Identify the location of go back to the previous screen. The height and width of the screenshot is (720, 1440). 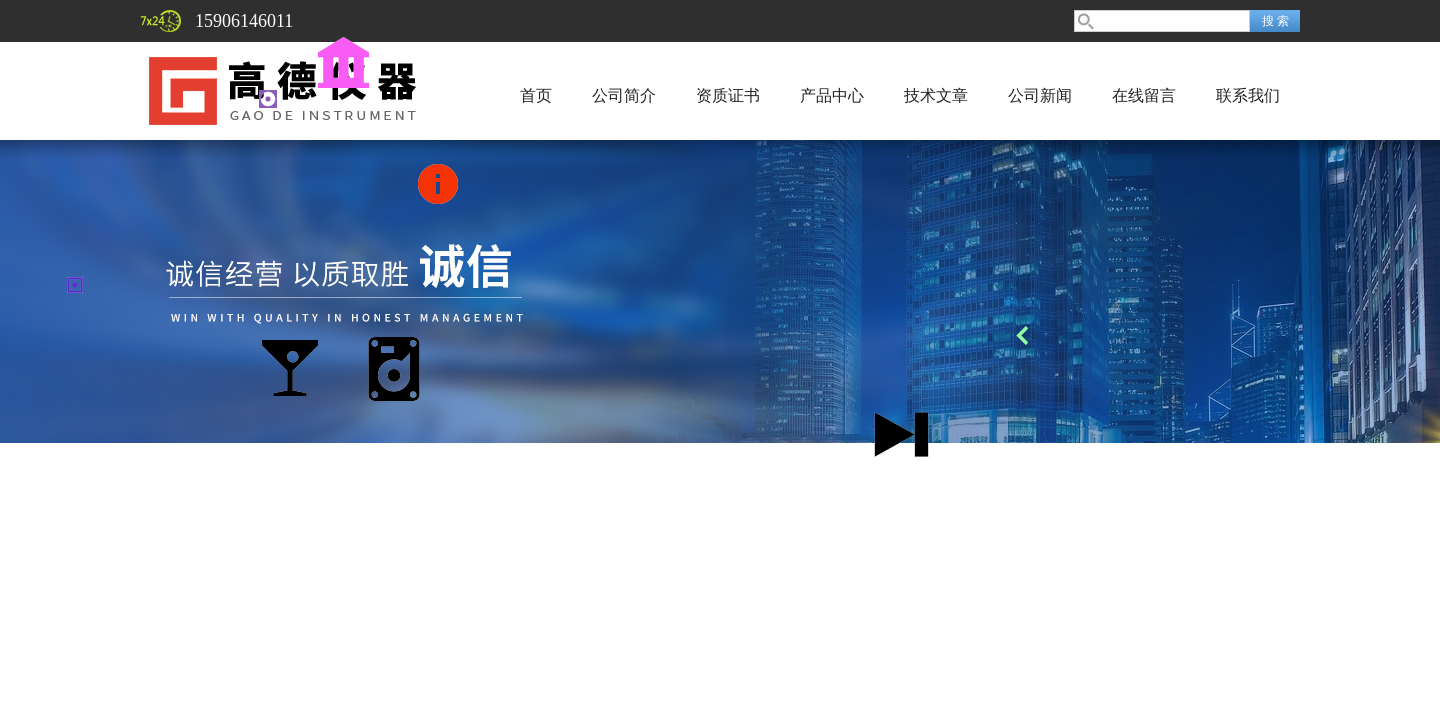
(1022, 335).